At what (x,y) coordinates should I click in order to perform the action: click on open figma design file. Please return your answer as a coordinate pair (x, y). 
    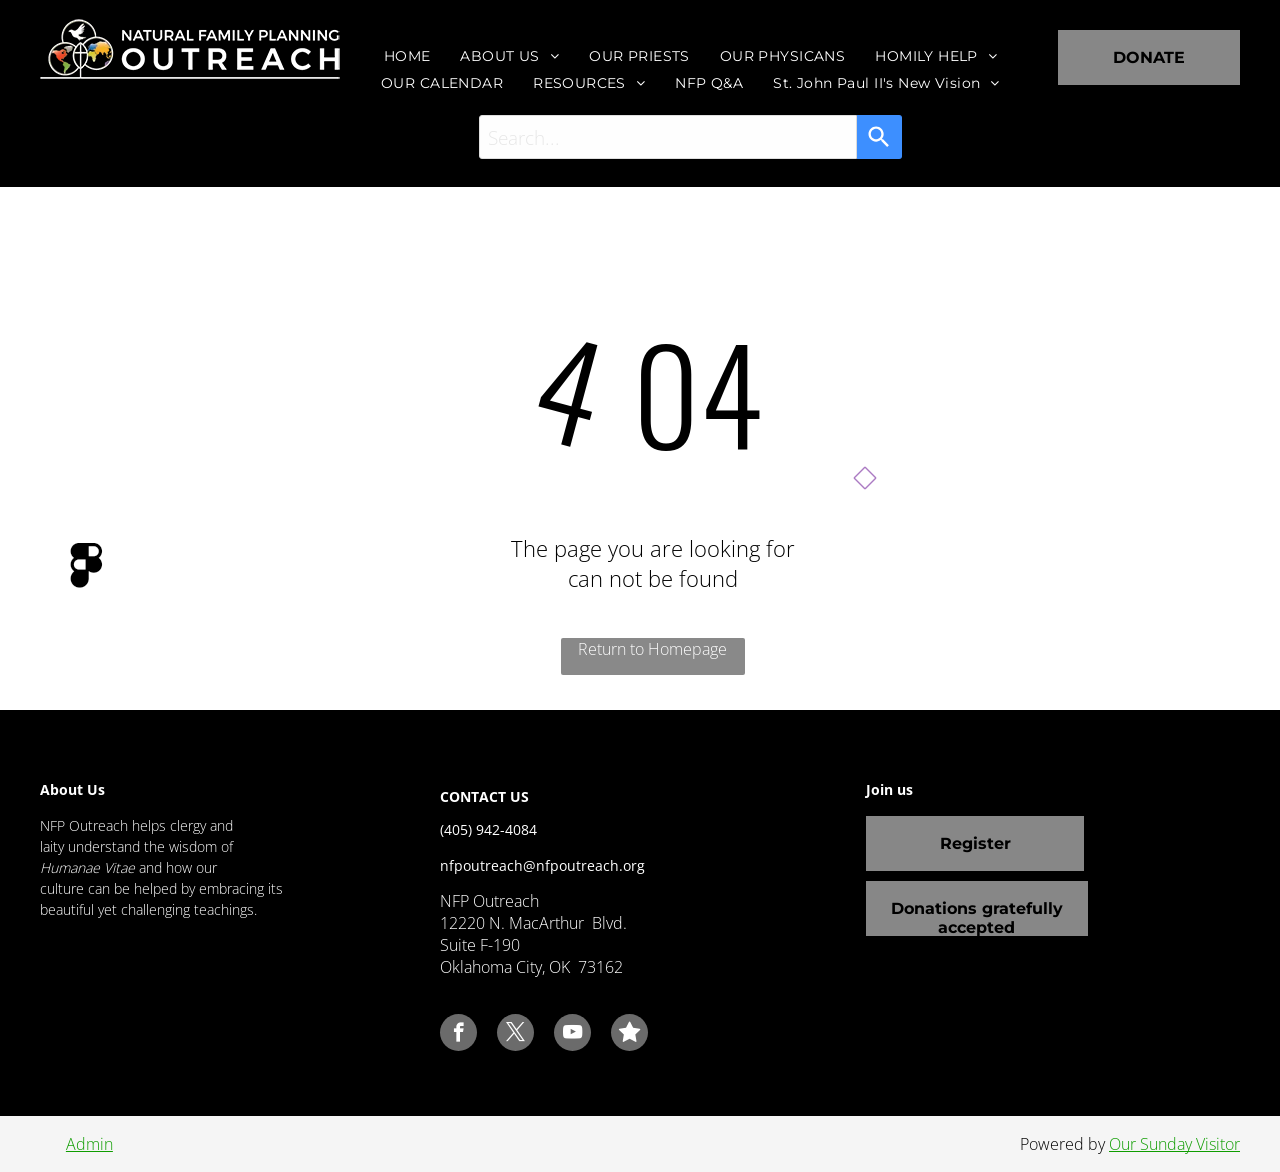
    Looking at the image, I should click on (85, 564).